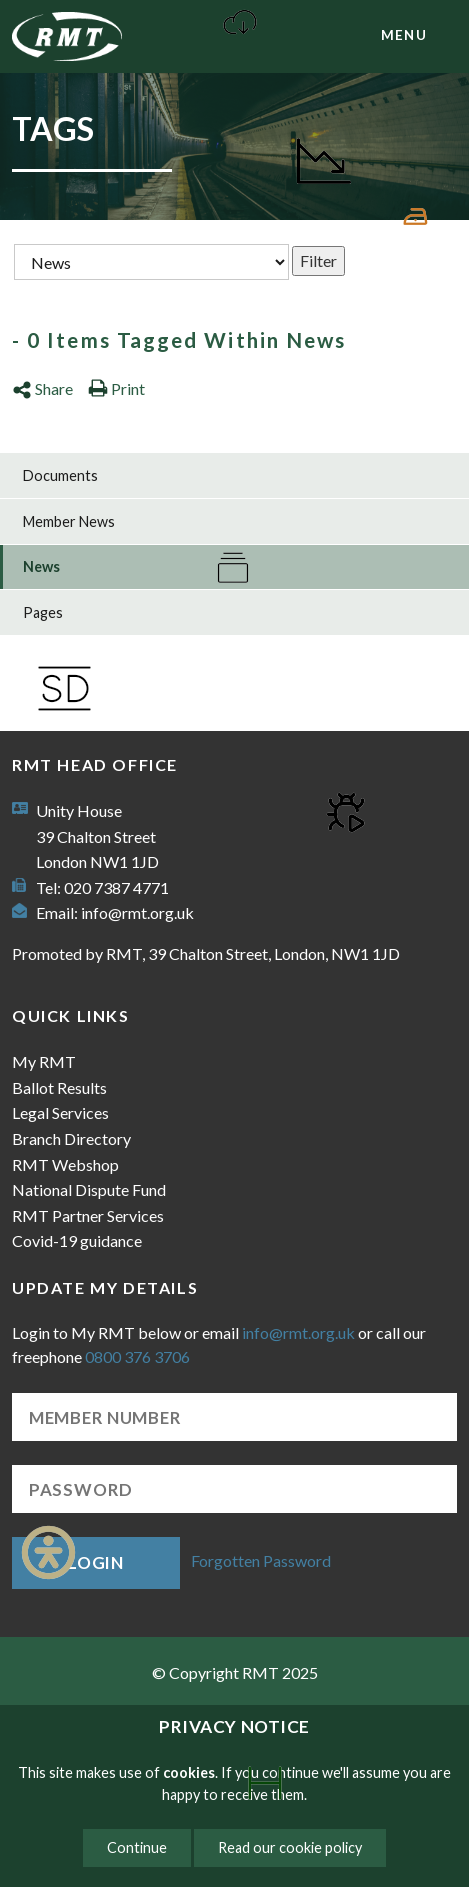  Describe the element at coordinates (265, 1783) in the screenshot. I see `format text as a heading` at that location.